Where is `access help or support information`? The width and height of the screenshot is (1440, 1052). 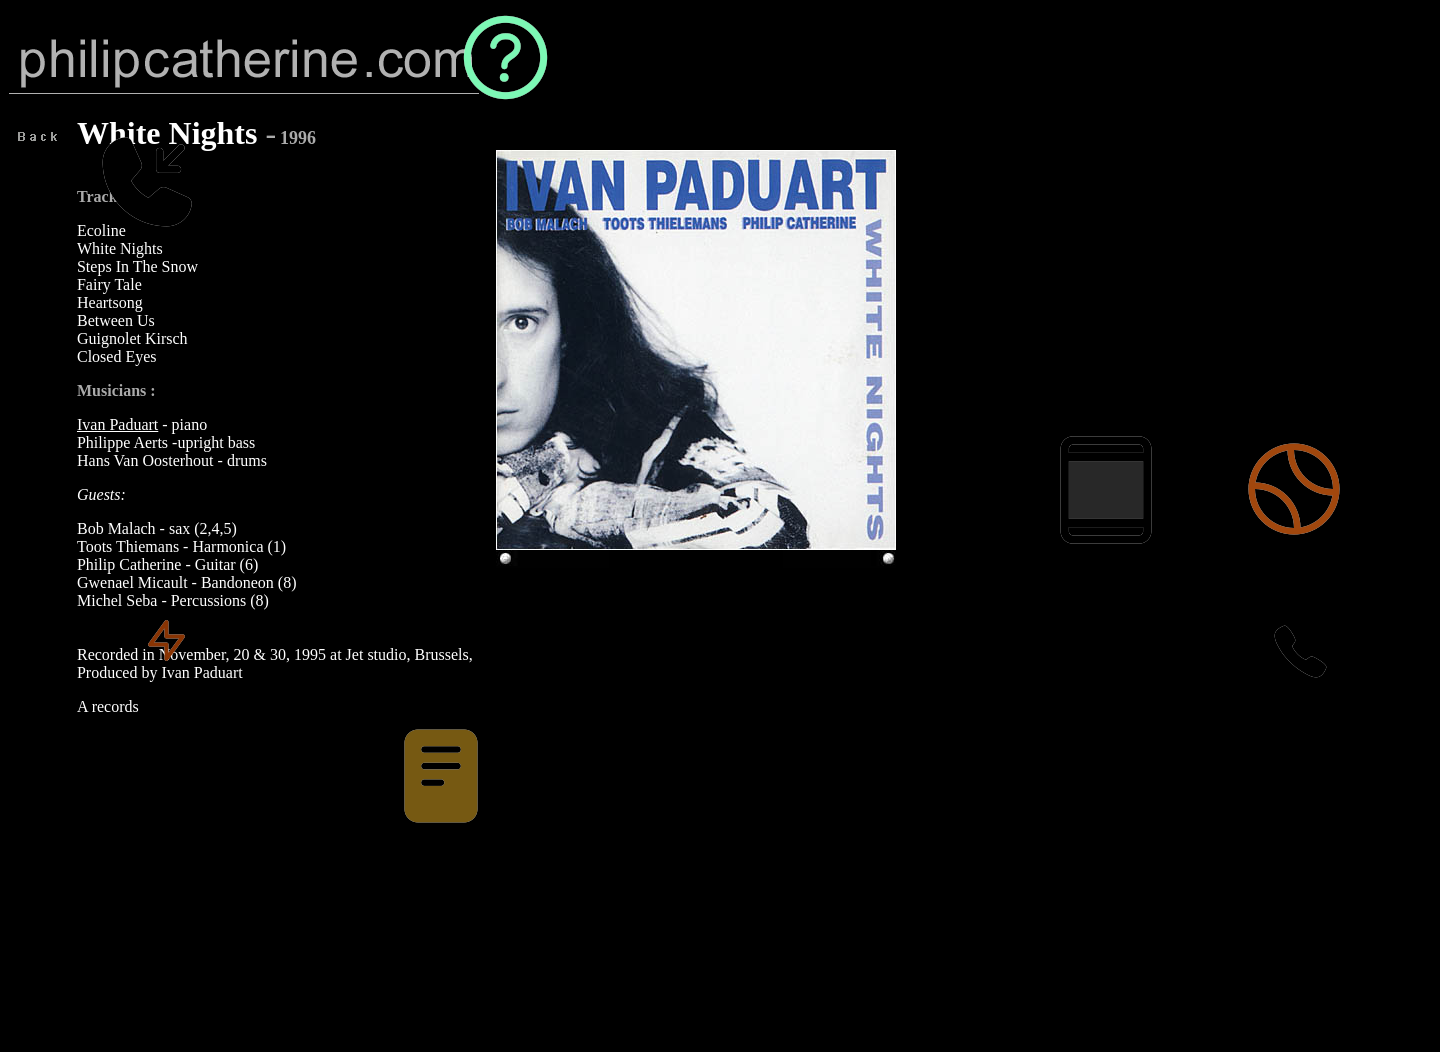 access help or support information is located at coordinates (505, 57).